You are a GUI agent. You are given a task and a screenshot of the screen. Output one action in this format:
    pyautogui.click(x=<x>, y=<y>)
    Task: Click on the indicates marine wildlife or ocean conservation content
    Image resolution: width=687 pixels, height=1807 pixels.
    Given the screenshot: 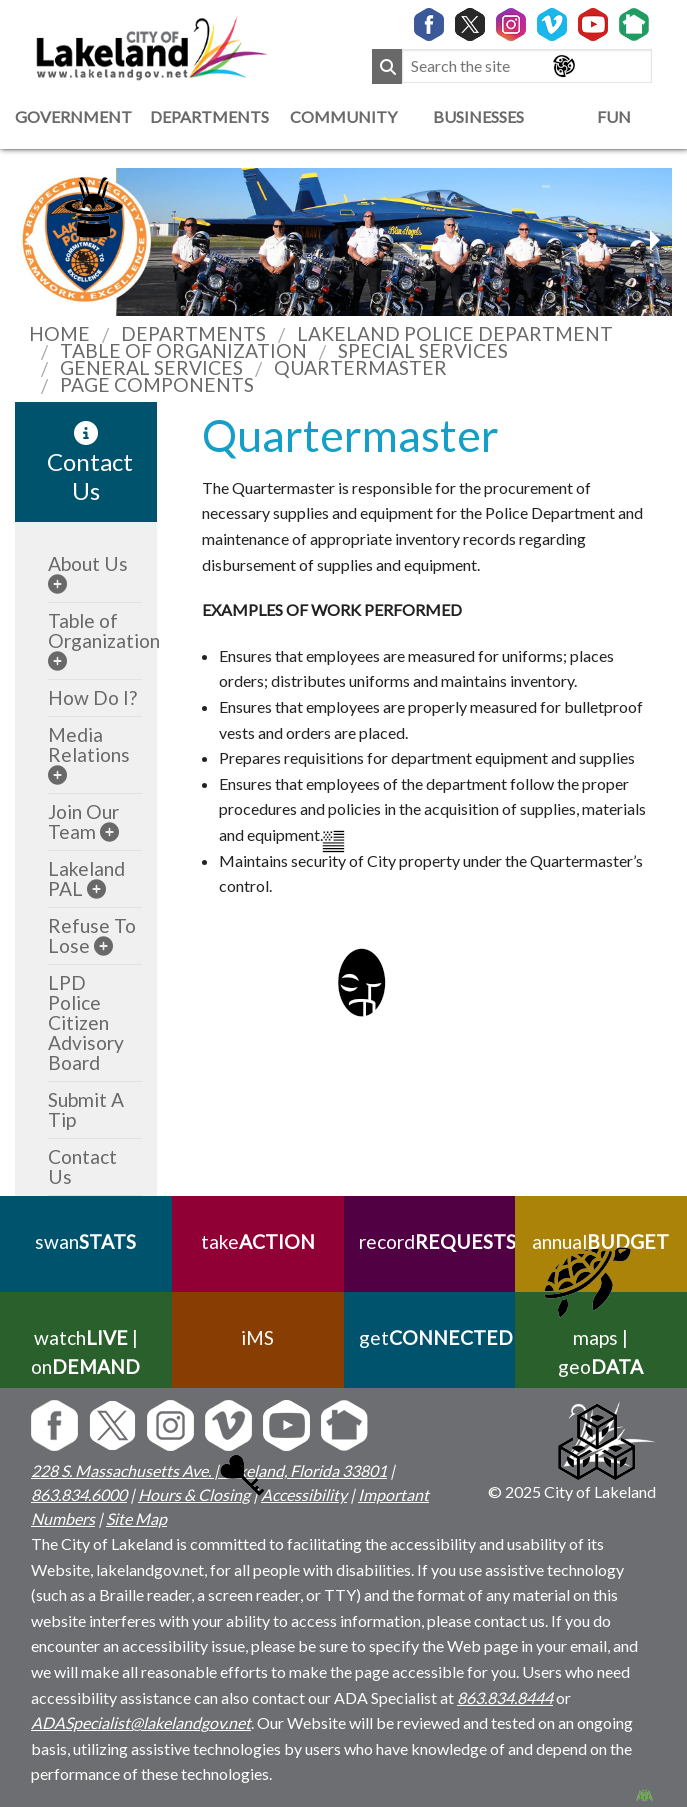 What is the action you would take?
    pyautogui.click(x=587, y=1282)
    